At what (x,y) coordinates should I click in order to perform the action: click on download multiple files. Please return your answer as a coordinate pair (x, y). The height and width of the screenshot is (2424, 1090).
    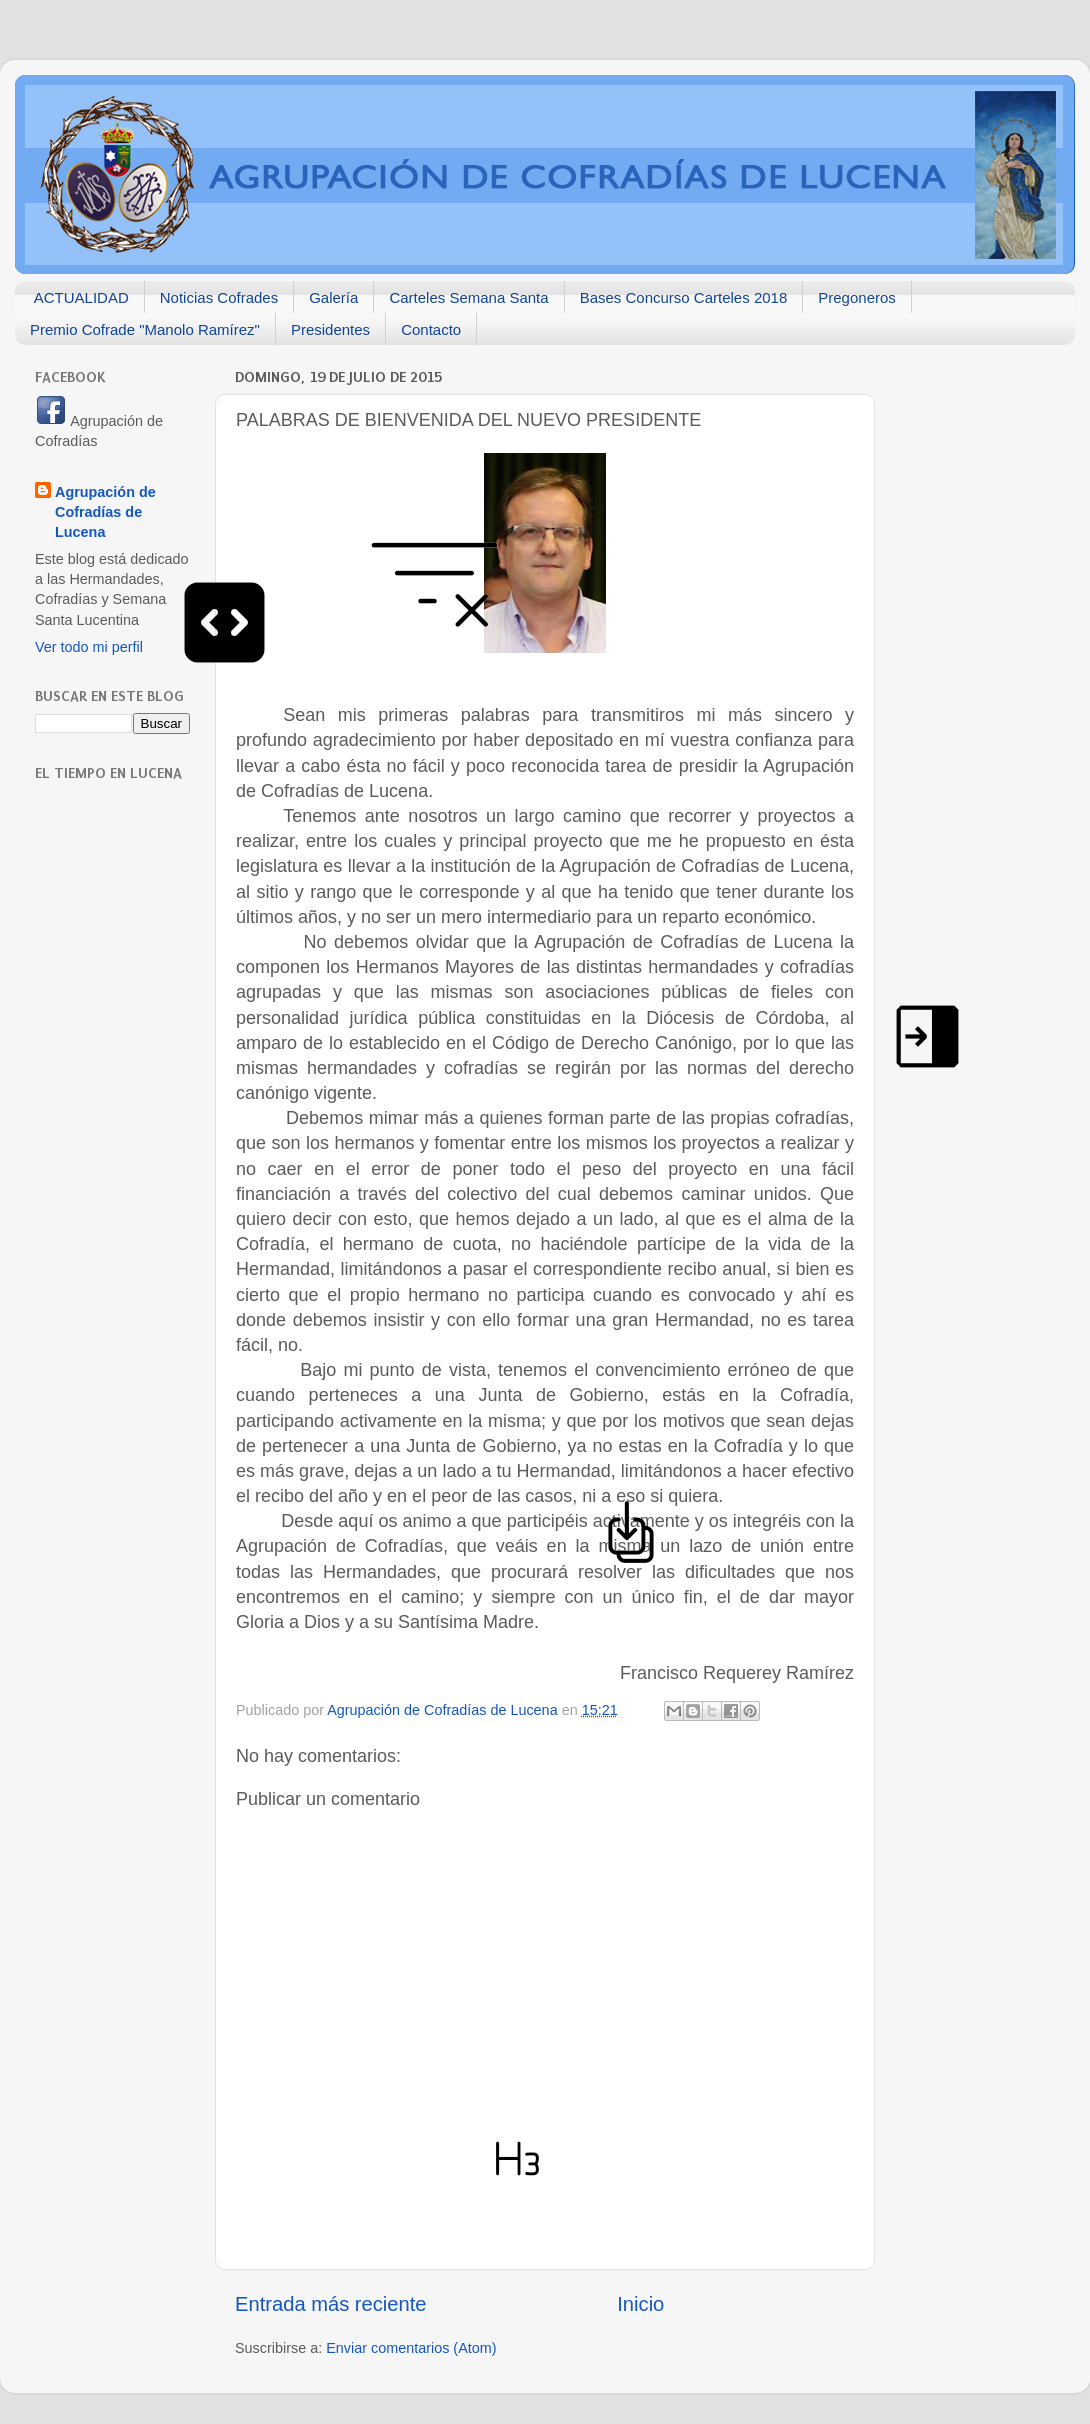
    Looking at the image, I should click on (631, 1532).